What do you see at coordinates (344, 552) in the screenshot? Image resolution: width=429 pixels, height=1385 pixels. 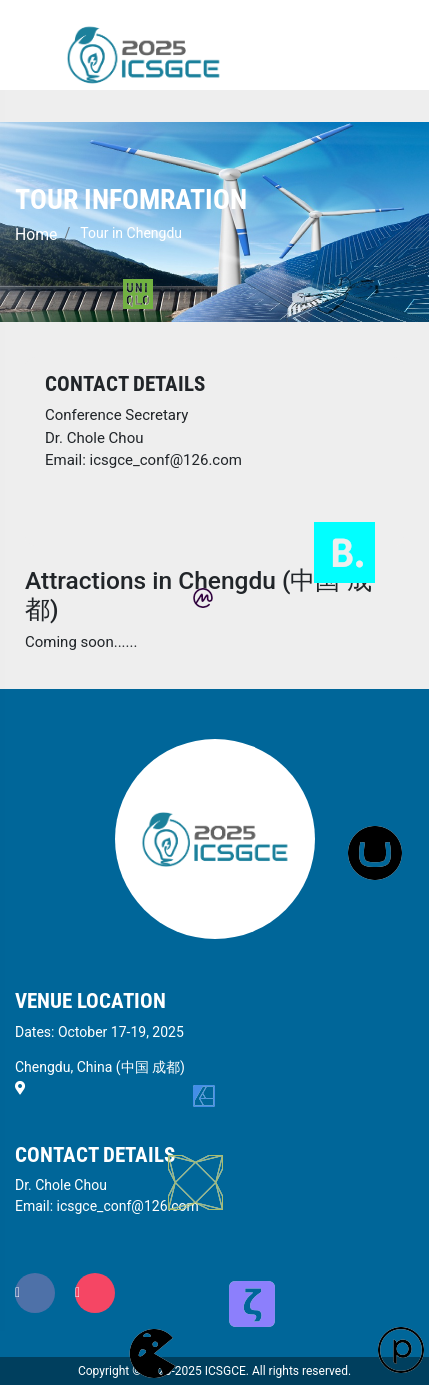 I see `open the Booking.com app` at bounding box center [344, 552].